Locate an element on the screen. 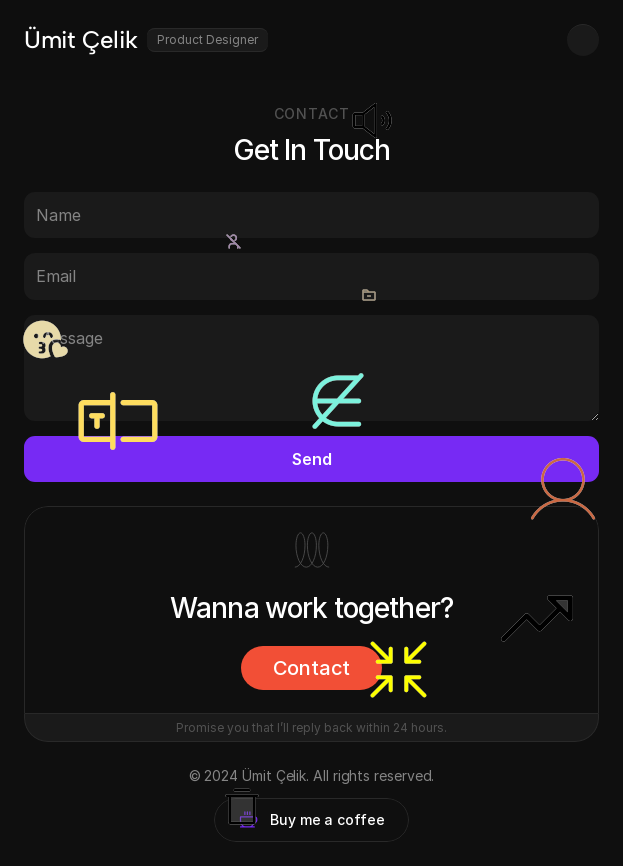 The width and height of the screenshot is (623, 866). delete selected item is located at coordinates (242, 808).